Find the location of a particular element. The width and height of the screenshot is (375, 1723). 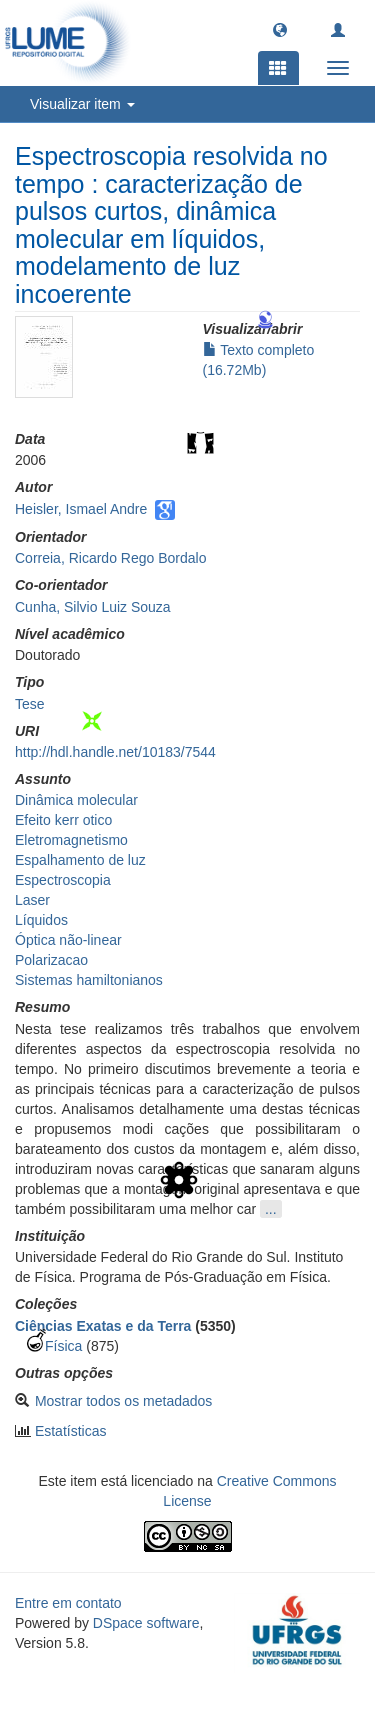

use a health or mana potion is located at coordinates (37, 1340).